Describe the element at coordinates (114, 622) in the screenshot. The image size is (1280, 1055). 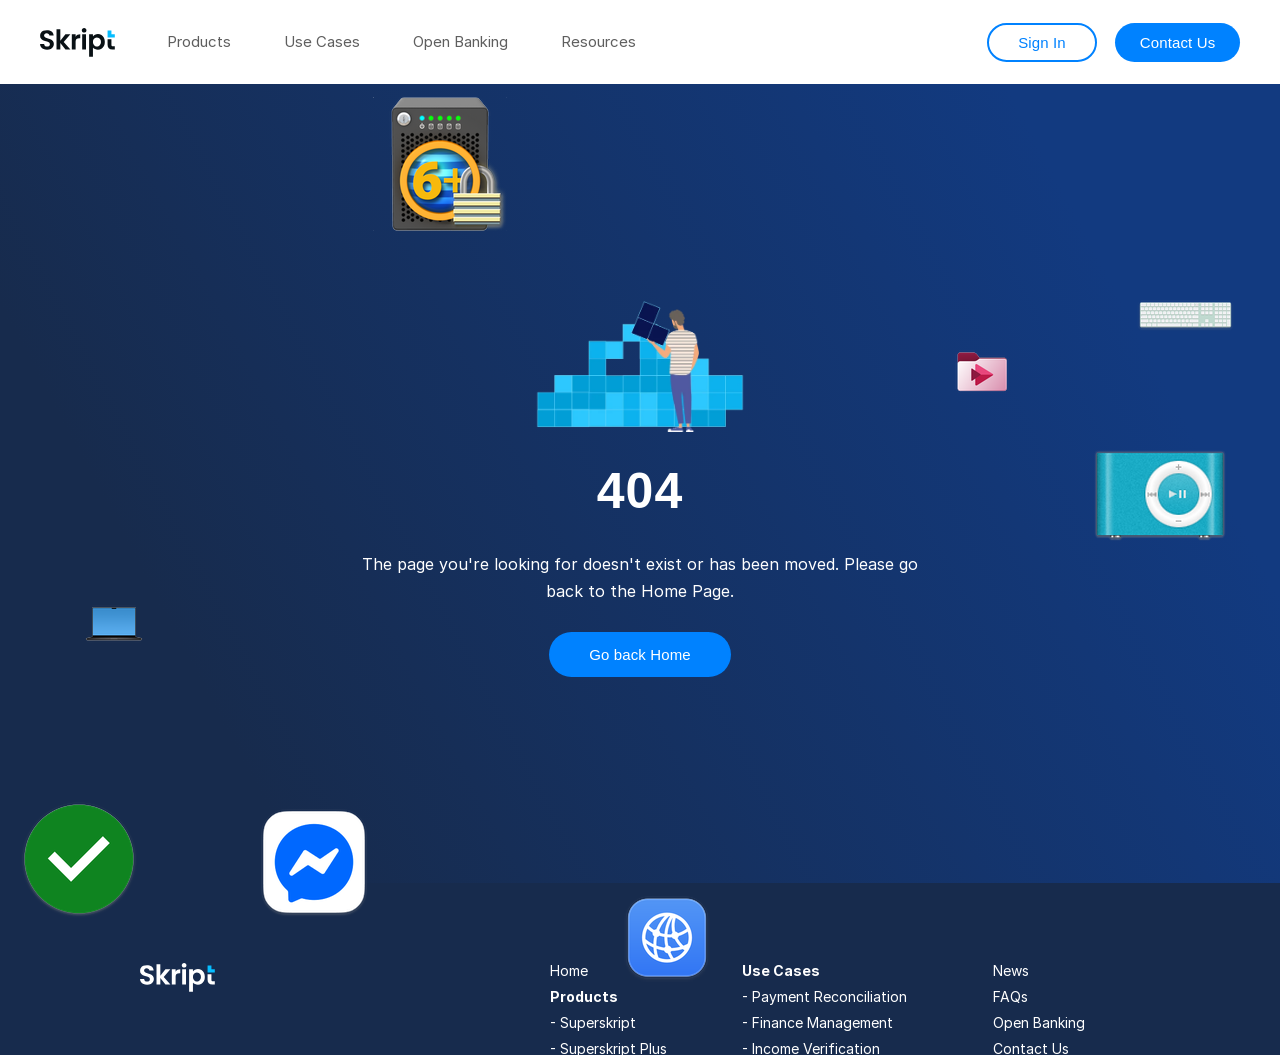
I see `indicates a macbook pro 16-inch device in system settings` at that location.